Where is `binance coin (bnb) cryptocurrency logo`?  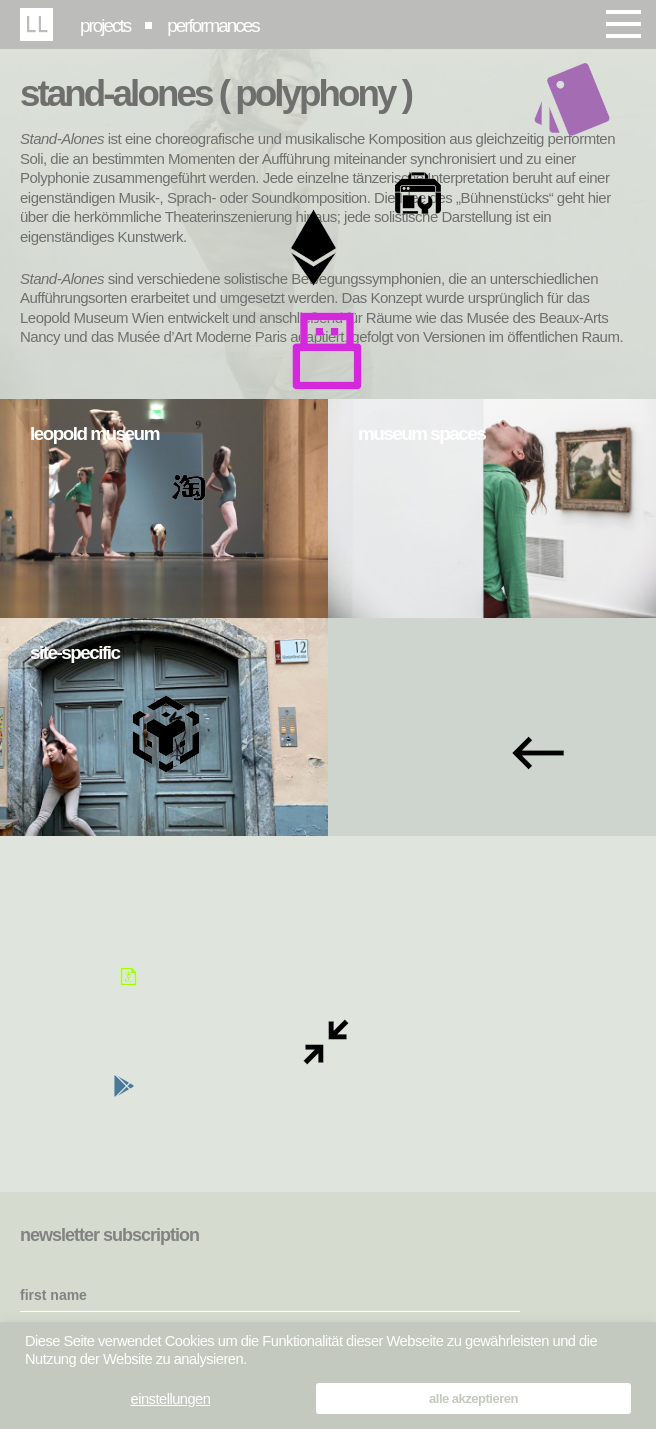
binance coin (bnb) cryptocurrency logo is located at coordinates (166, 734).